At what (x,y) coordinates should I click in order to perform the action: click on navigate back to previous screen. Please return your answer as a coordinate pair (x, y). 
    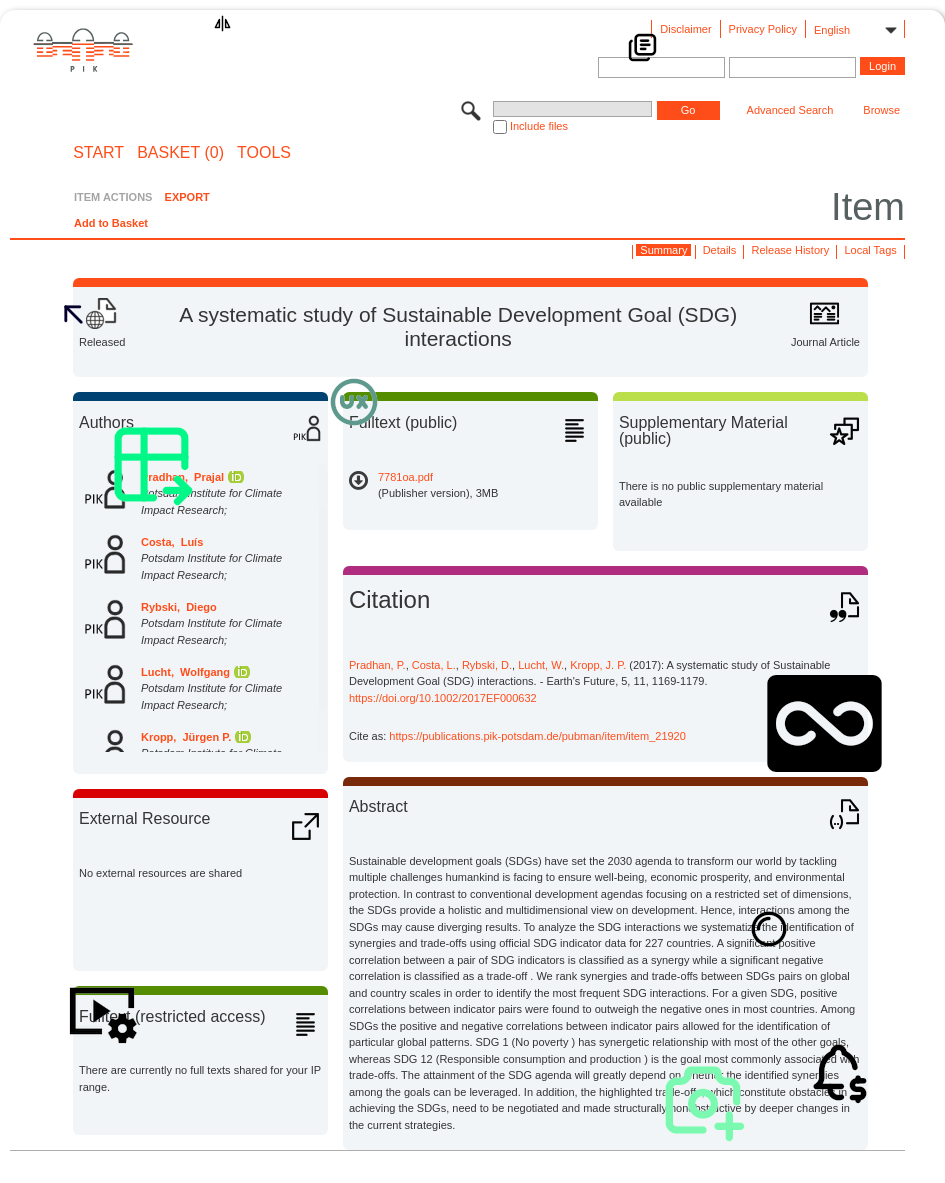
    Looking at the image, I should click on (73, 314).